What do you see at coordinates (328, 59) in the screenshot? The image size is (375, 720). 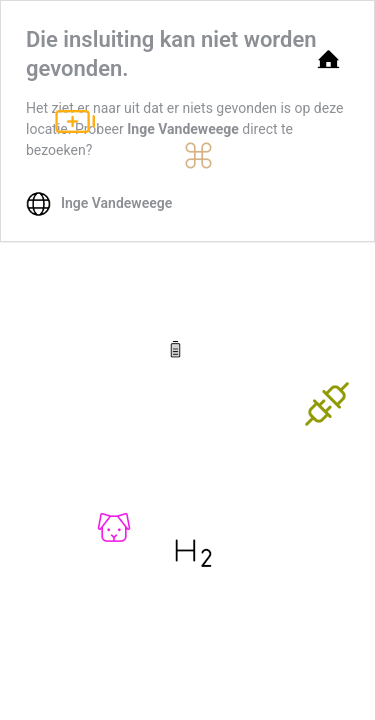 I see `navigate to home screen` at bounding box center [328, 59].